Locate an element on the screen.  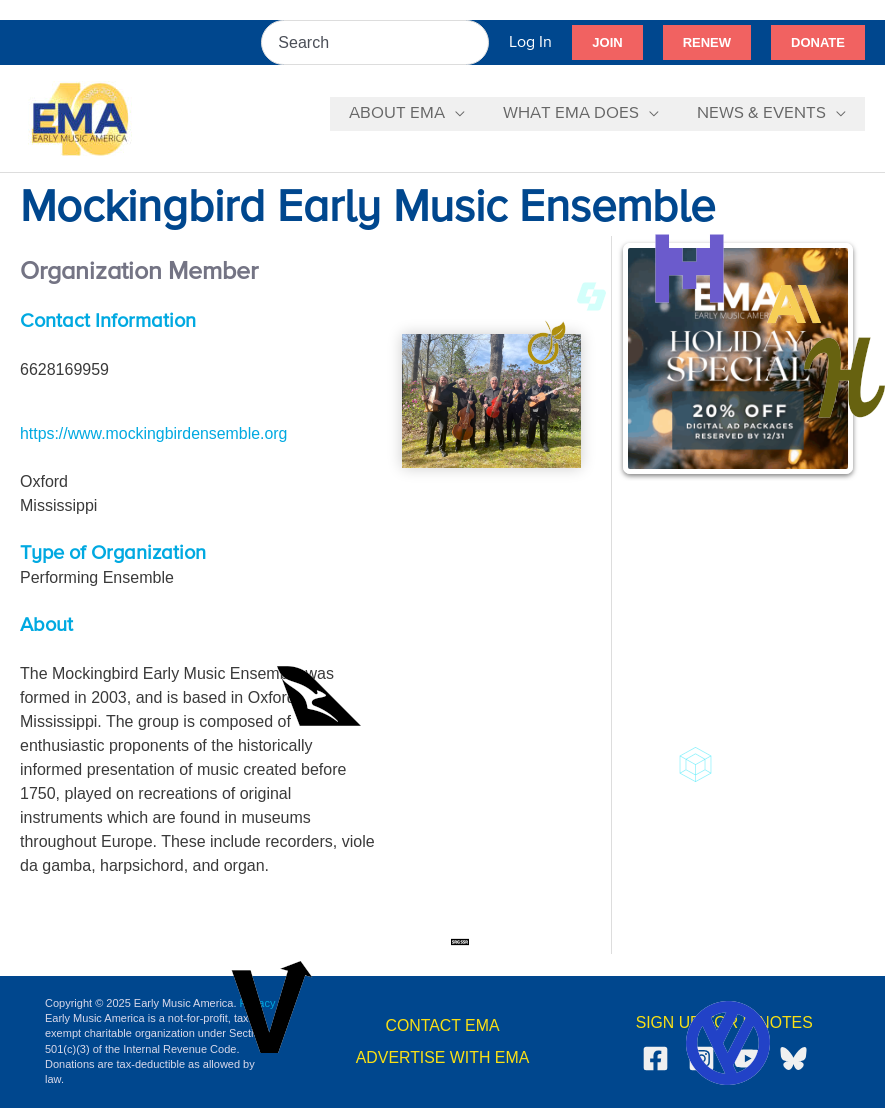
link to viadeo professional network profile is located at coordinates (546, 342).